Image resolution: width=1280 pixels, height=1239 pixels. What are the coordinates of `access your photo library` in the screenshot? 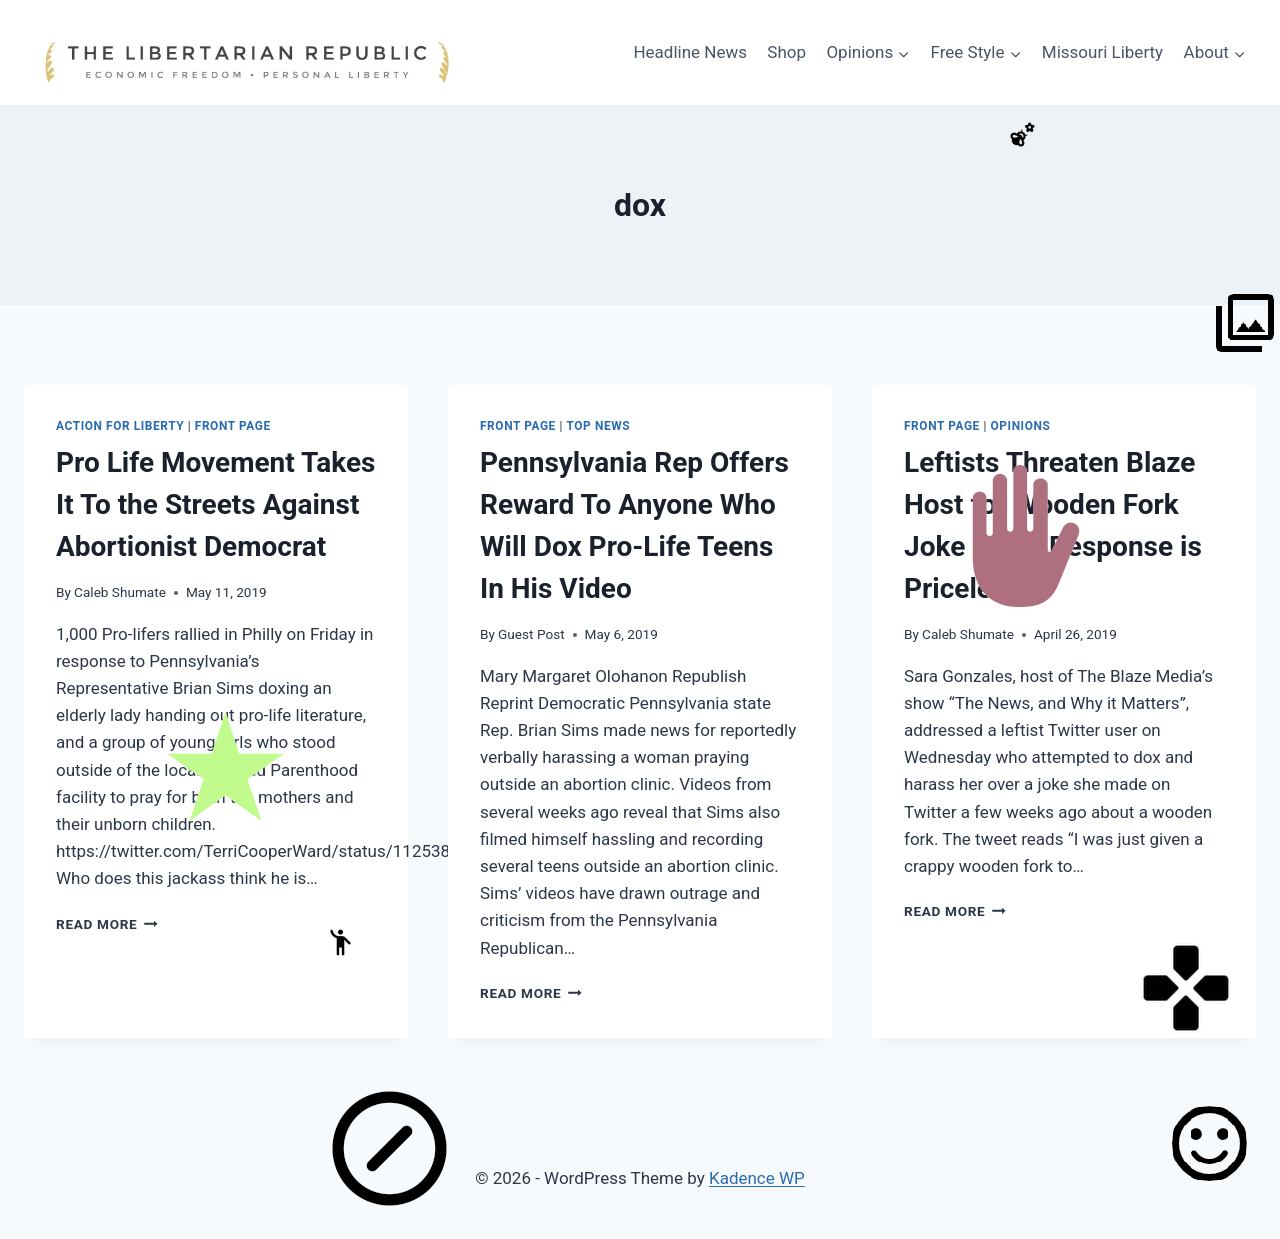 It's located at (1245, 323).